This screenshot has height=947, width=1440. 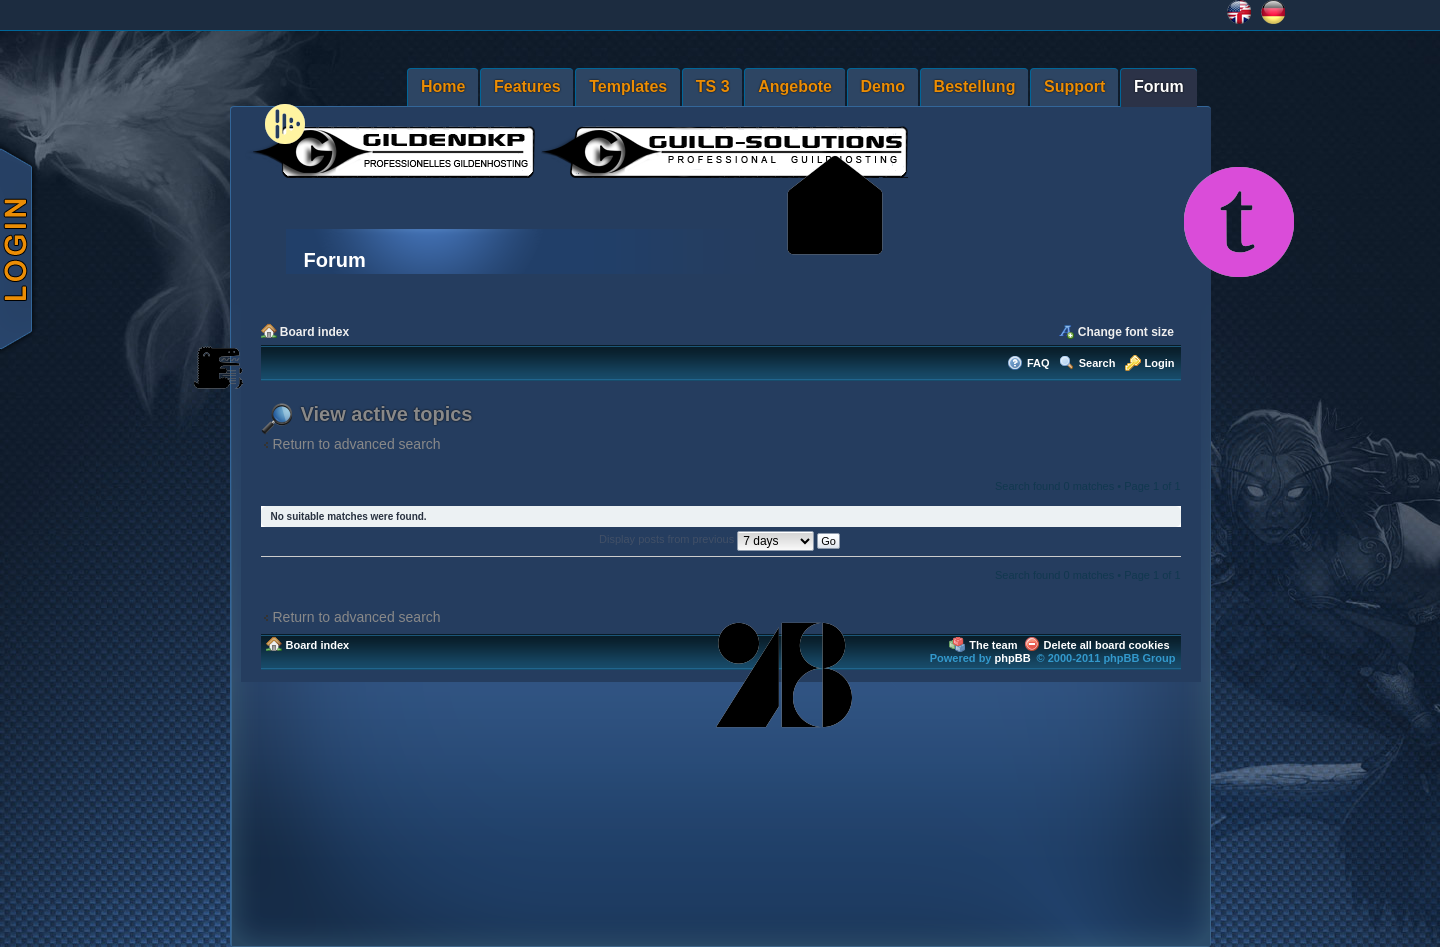 I want to click on open Google Fonts website or service, so click(x=784, y=675).